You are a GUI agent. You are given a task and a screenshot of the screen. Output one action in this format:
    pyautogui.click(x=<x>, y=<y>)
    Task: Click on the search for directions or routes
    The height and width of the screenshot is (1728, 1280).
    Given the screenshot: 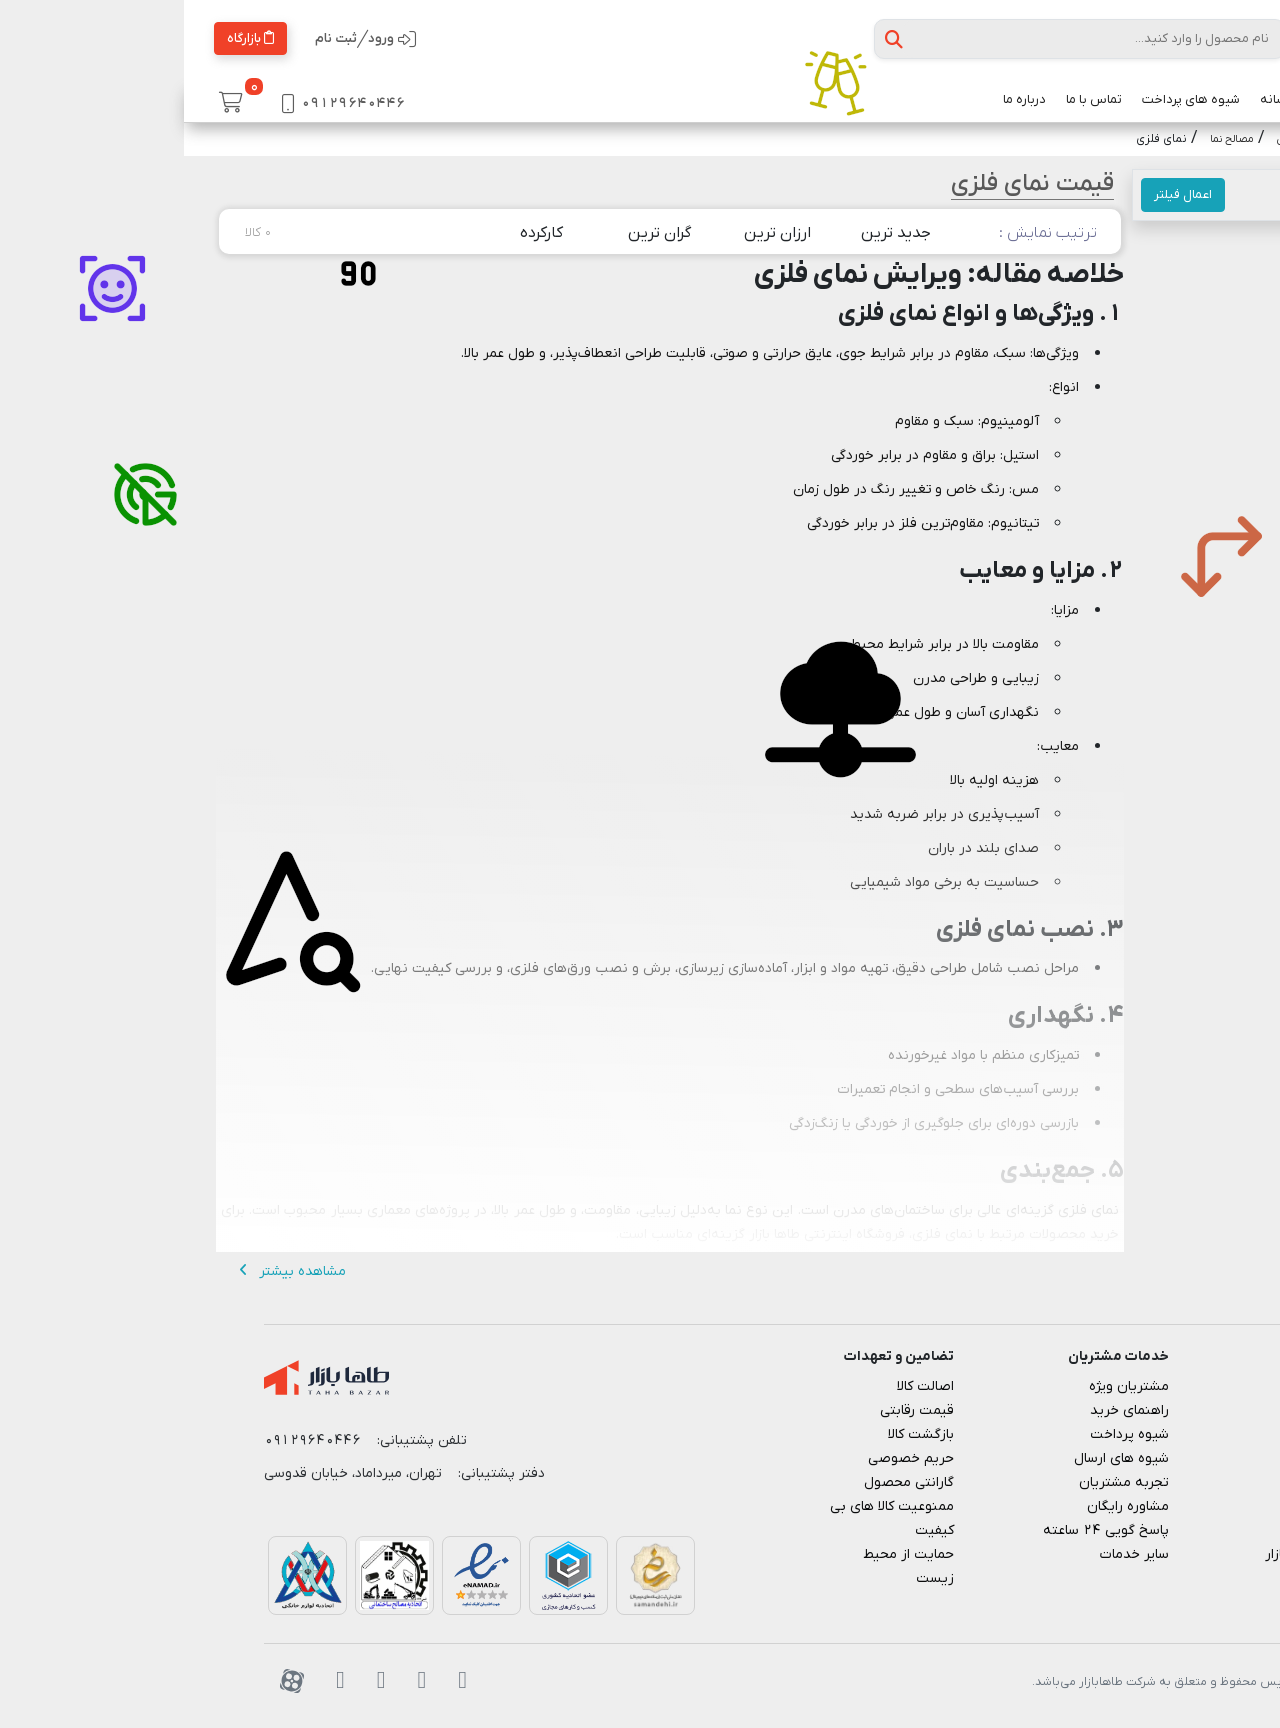 What is the action you would take?
    pyautogui.click(x=286, y=918)
    